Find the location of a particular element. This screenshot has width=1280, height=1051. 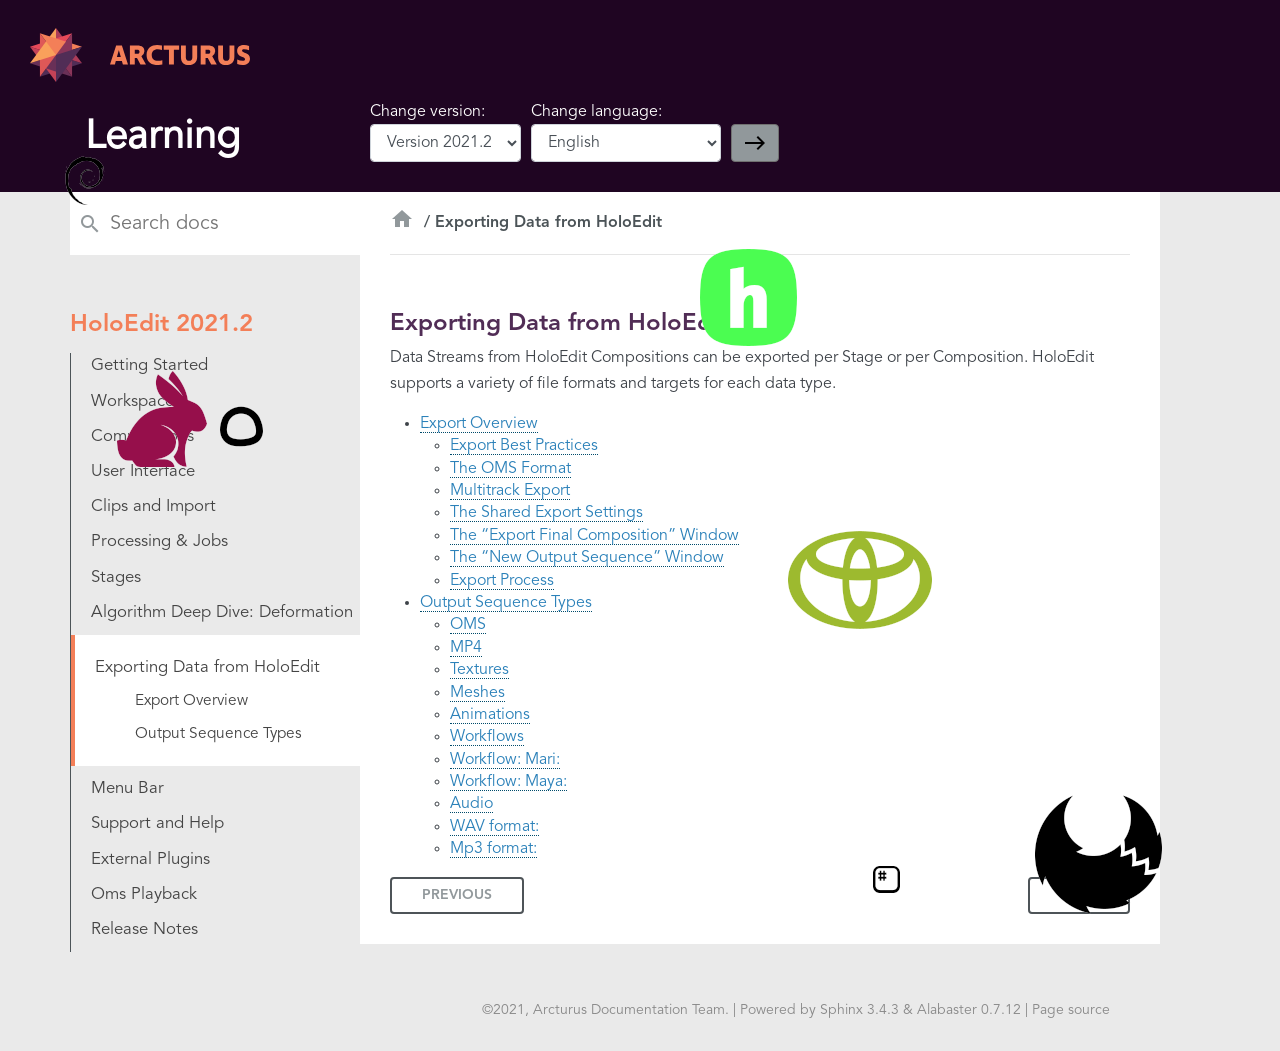

debian linux operating system logo is located at coordinates (84, 180).